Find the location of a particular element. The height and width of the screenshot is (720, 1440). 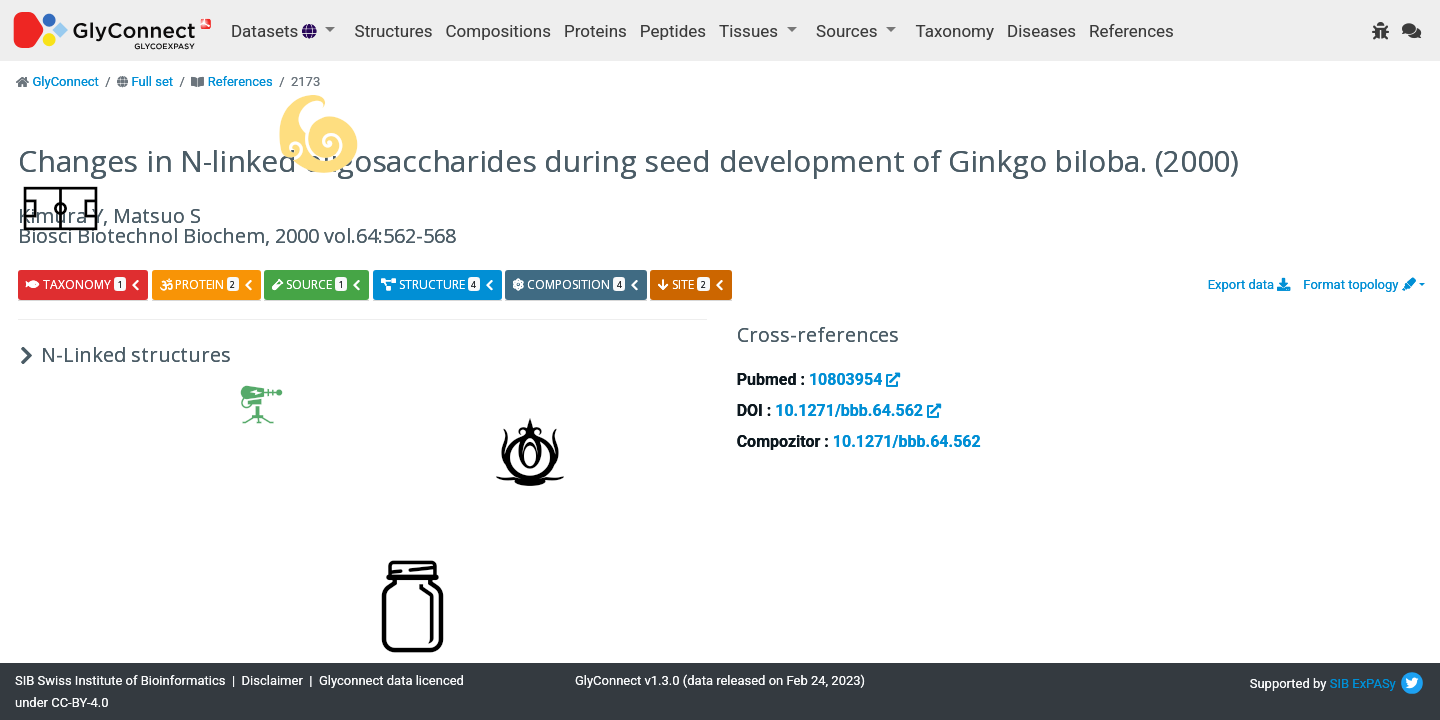

indicates weather conditions in a game interface is located at coordinates (318, 134).